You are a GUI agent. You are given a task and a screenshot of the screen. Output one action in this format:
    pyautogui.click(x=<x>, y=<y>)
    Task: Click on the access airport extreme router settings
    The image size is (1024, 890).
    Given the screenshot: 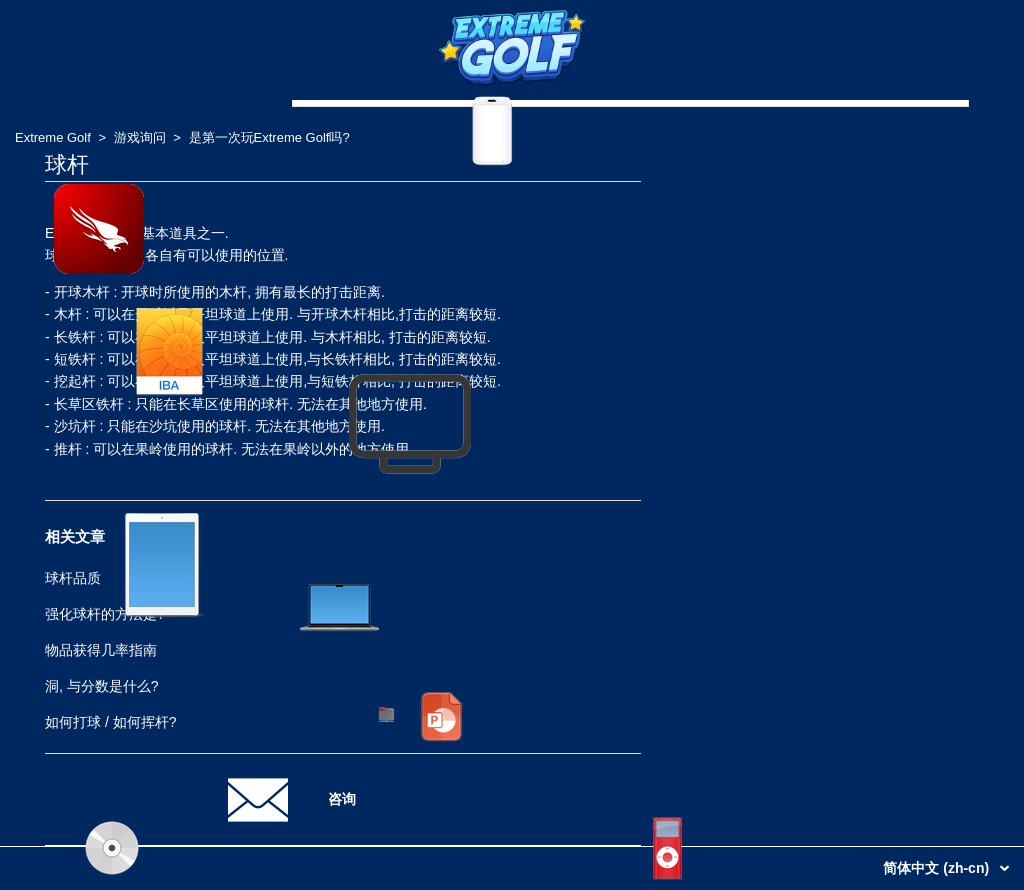 What is the action you would take?
    pyautogui.click(x=493, y=130)
    